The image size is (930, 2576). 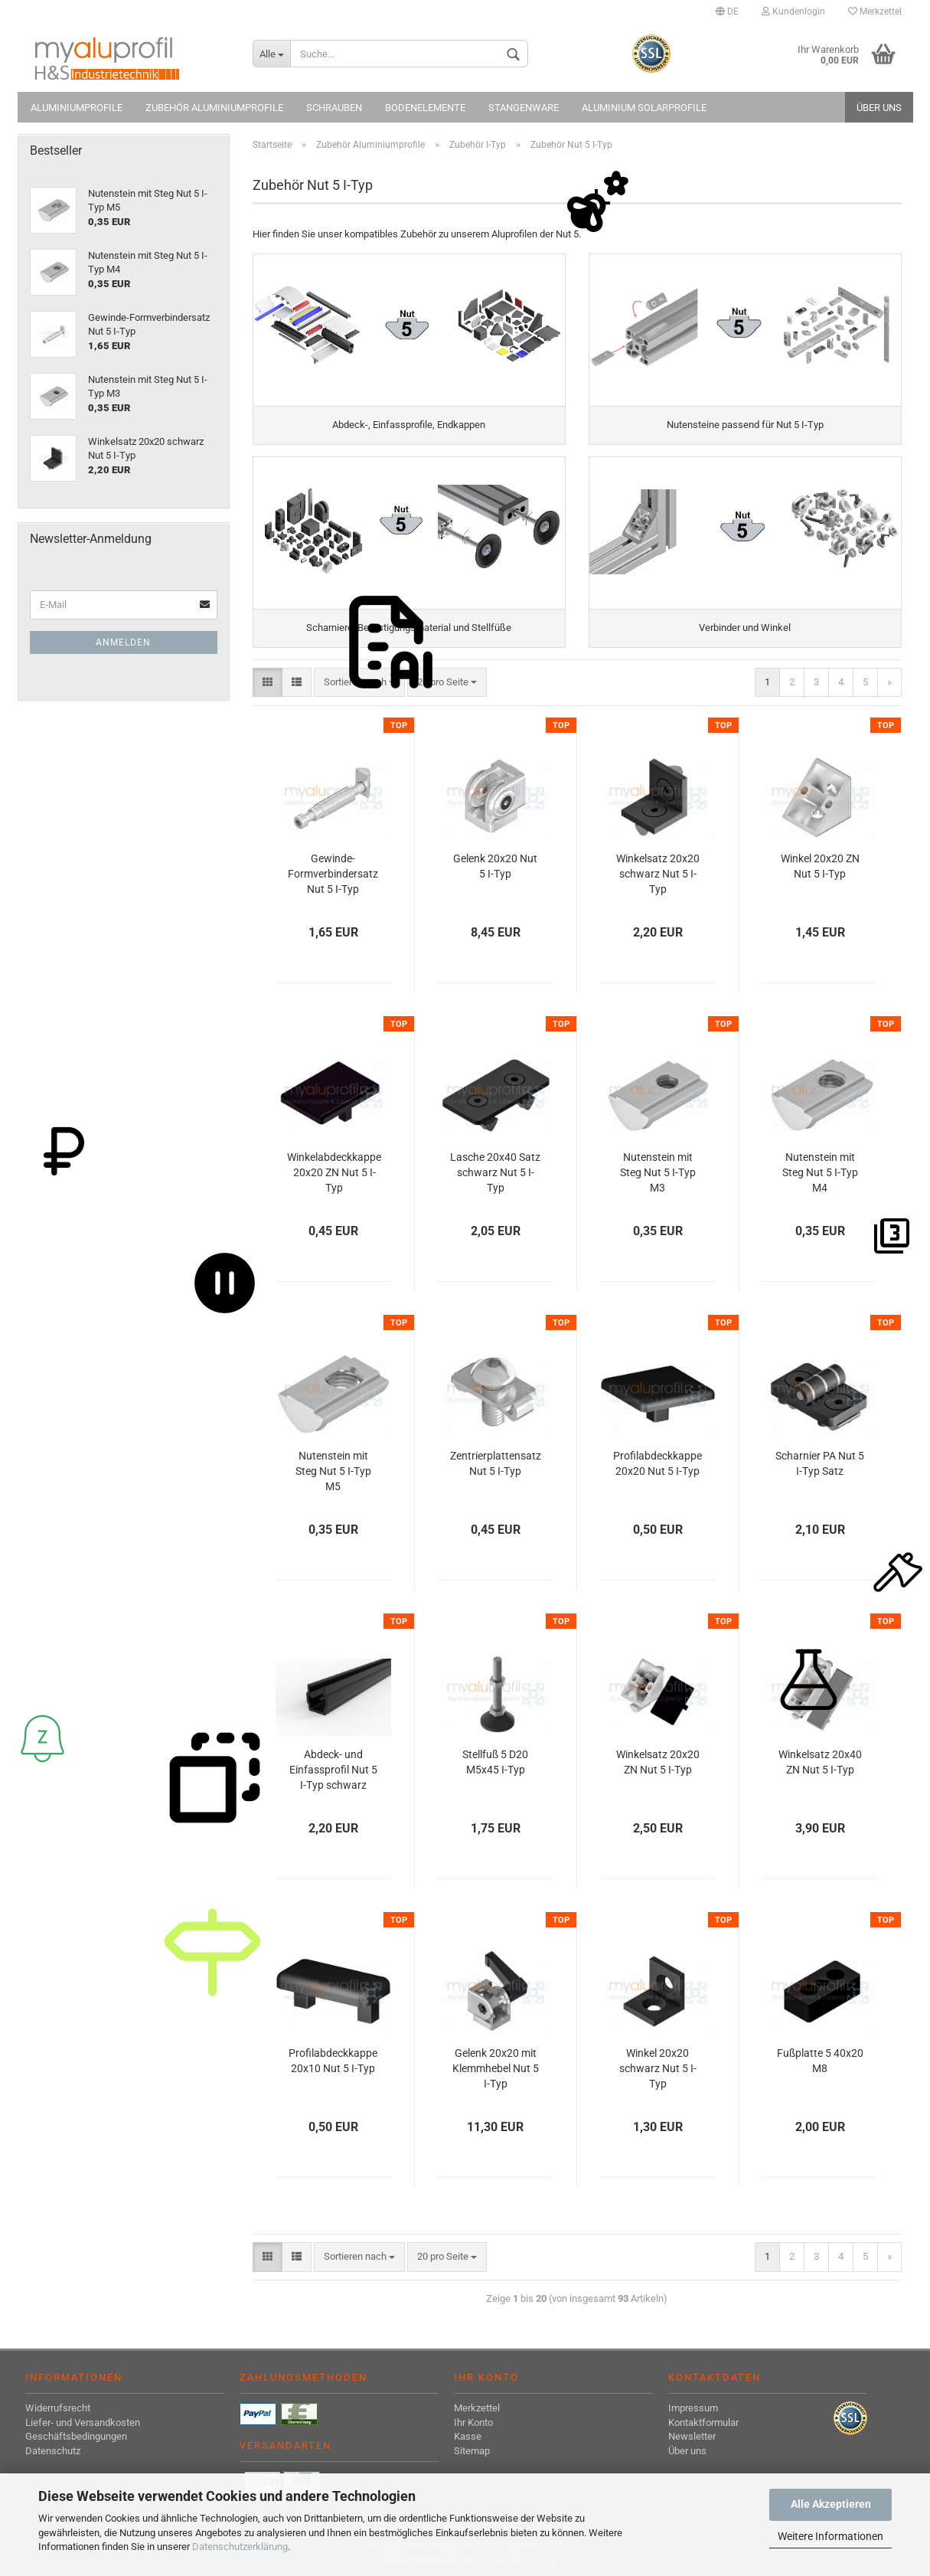 What do you see at coordinates (224, 1283) in the screenshot?
I see `pause media playback` at bounding box center [224, 1283].